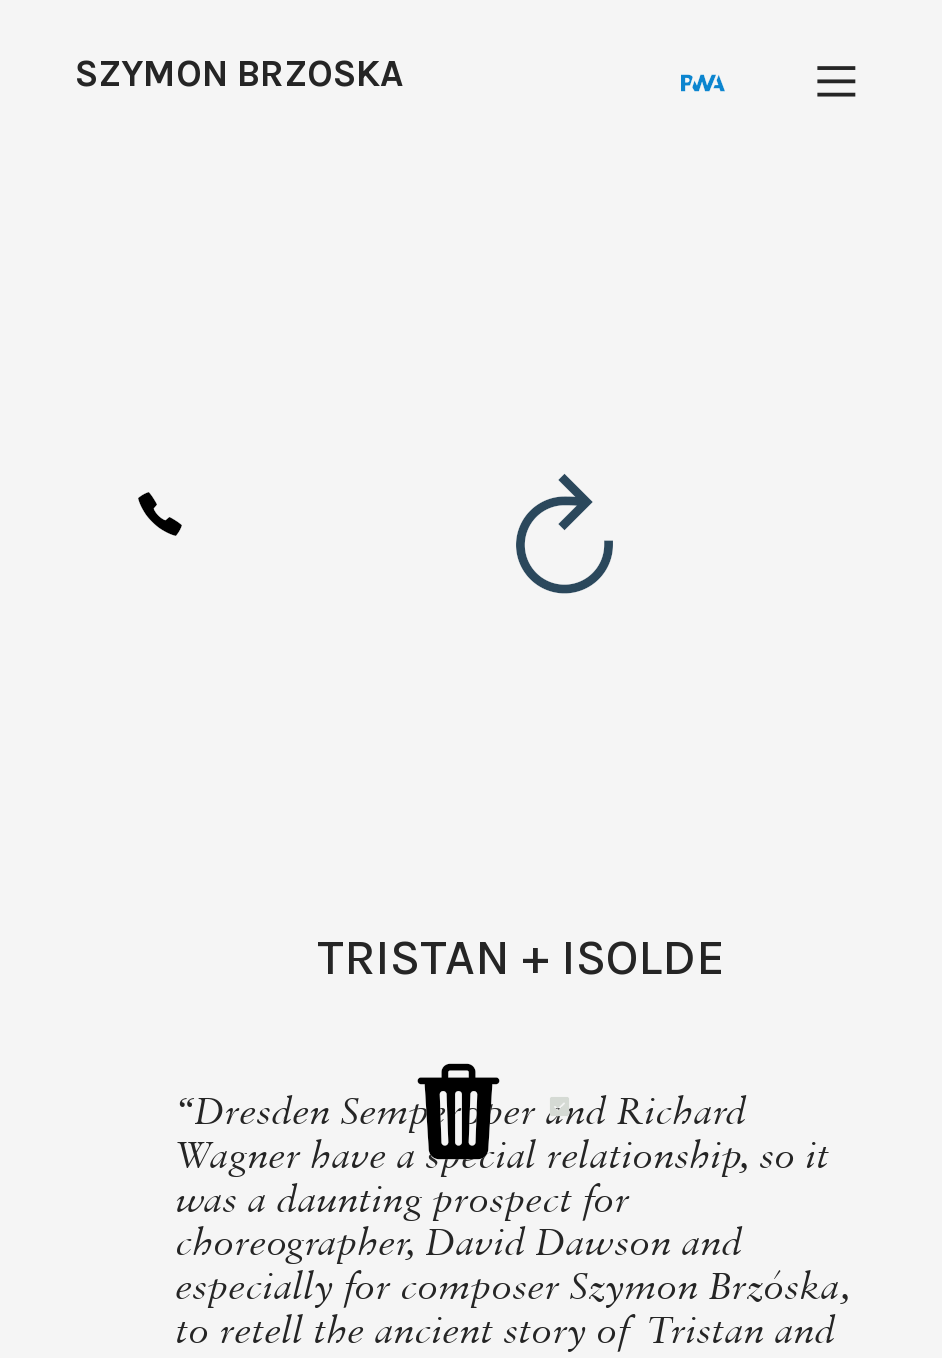 The height and width of the screenshot is (1358, 942). I want to click on progressive web app logo, so click(703, 83).